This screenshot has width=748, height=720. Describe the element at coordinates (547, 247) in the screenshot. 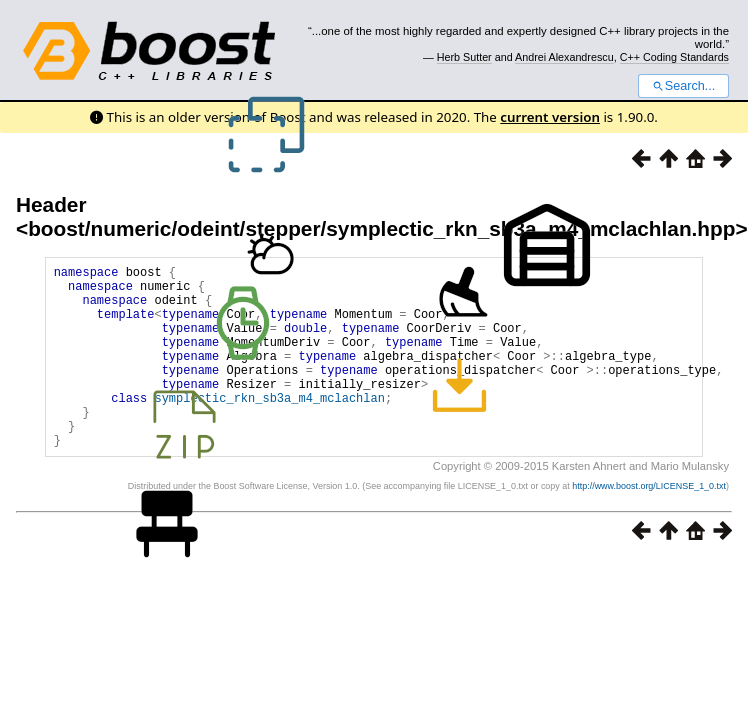

I see `access warehouse or storage inventory` at that location.